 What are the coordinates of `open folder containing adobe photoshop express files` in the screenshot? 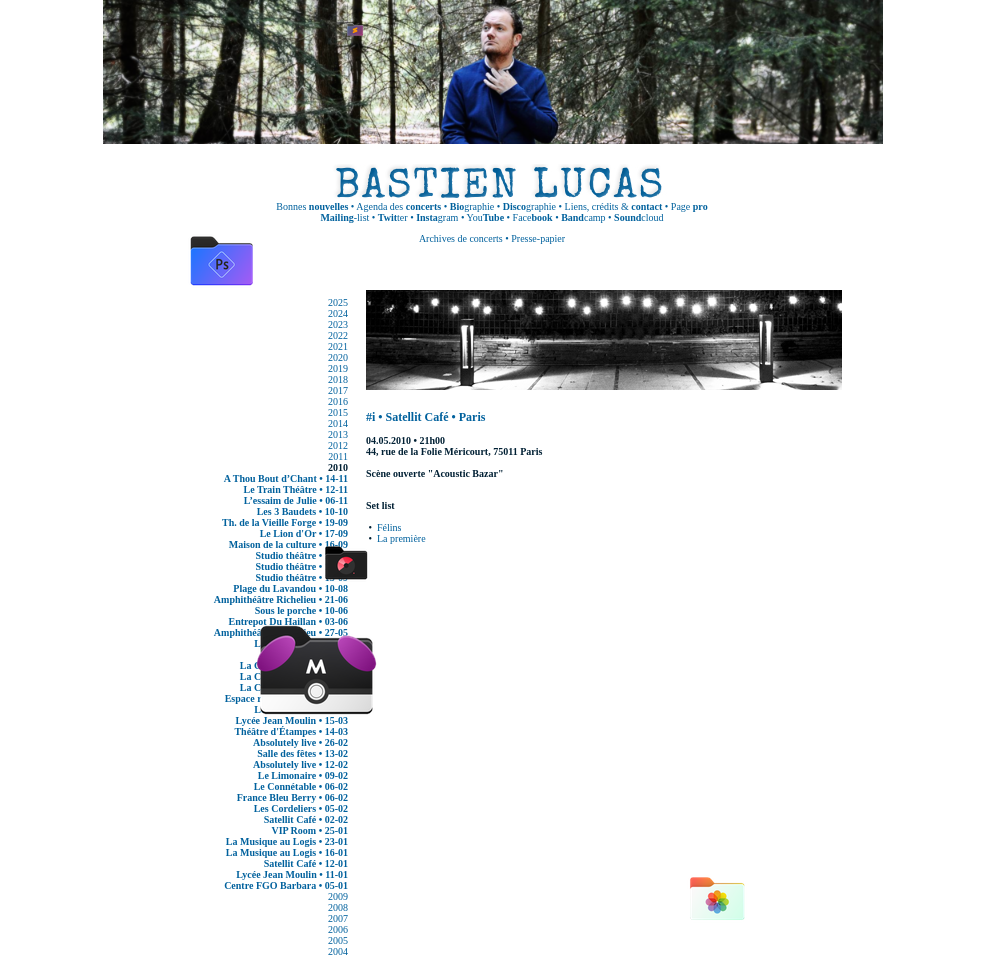 It's located at (221, 262).